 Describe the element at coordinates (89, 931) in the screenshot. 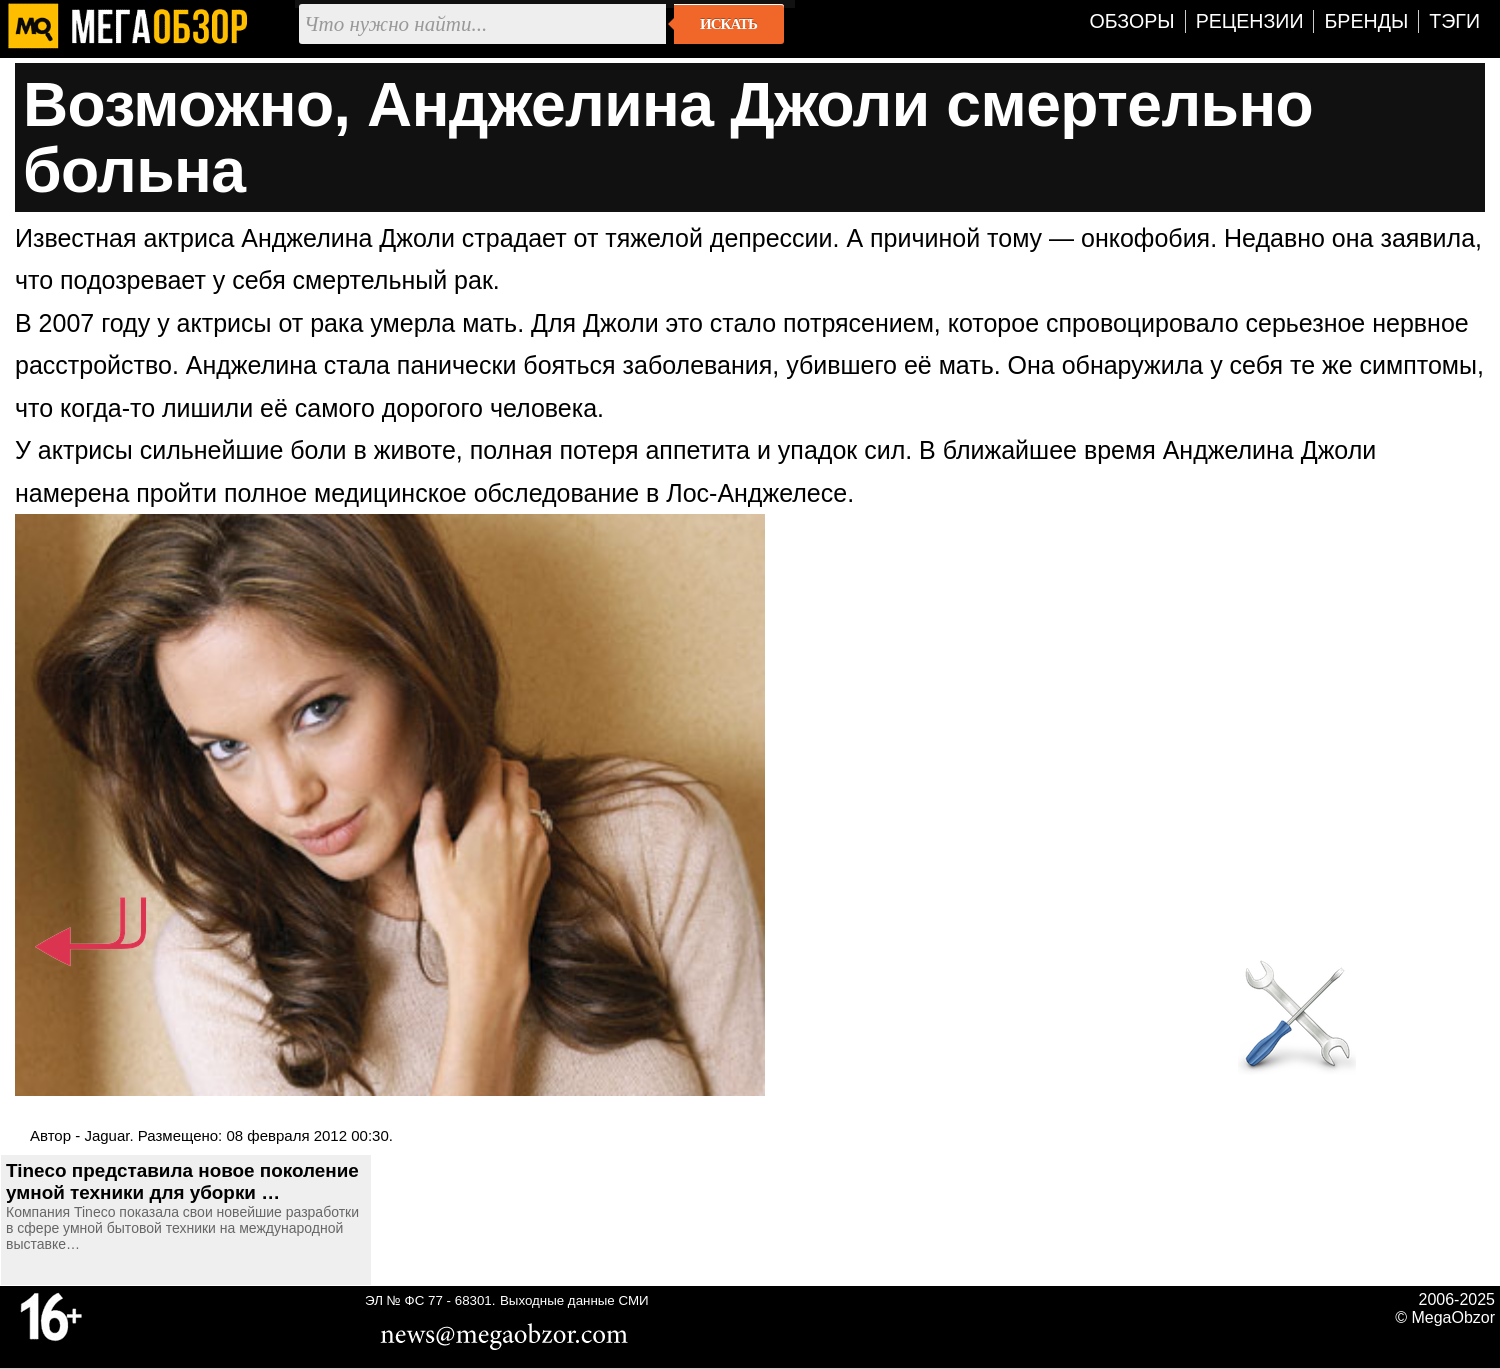

I see `reply to all recipients of an email` at that location.